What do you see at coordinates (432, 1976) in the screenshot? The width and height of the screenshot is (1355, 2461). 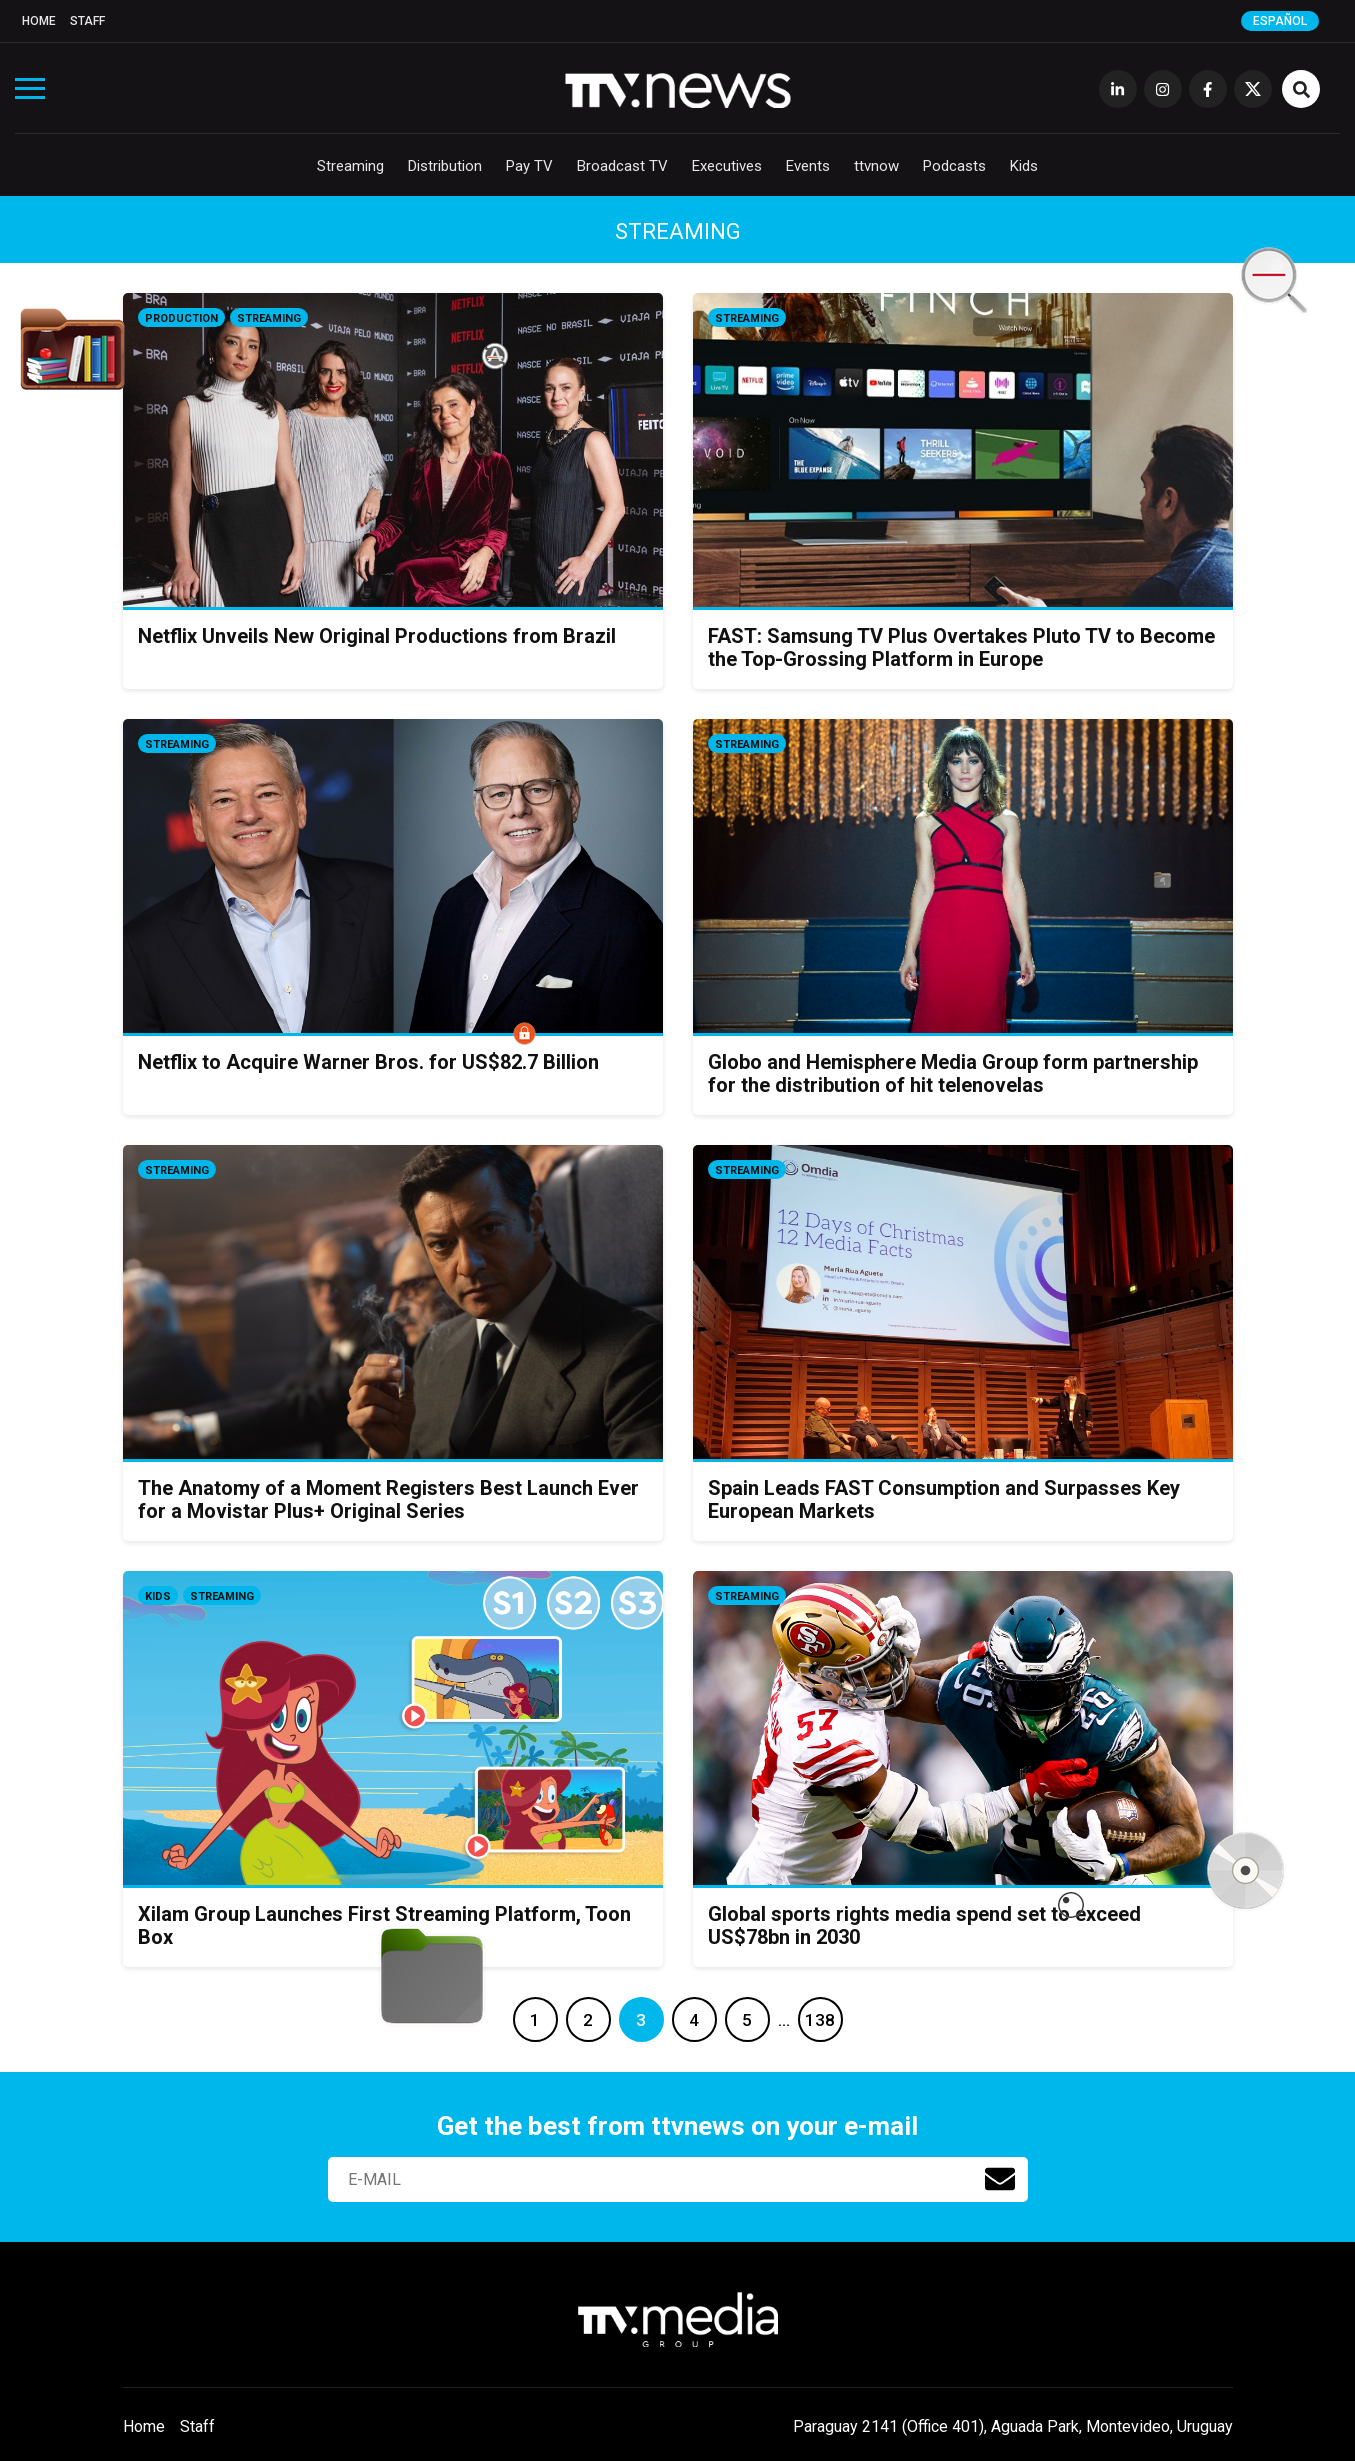 I see `open folder to view contents` at bounding box center [432, 1976].